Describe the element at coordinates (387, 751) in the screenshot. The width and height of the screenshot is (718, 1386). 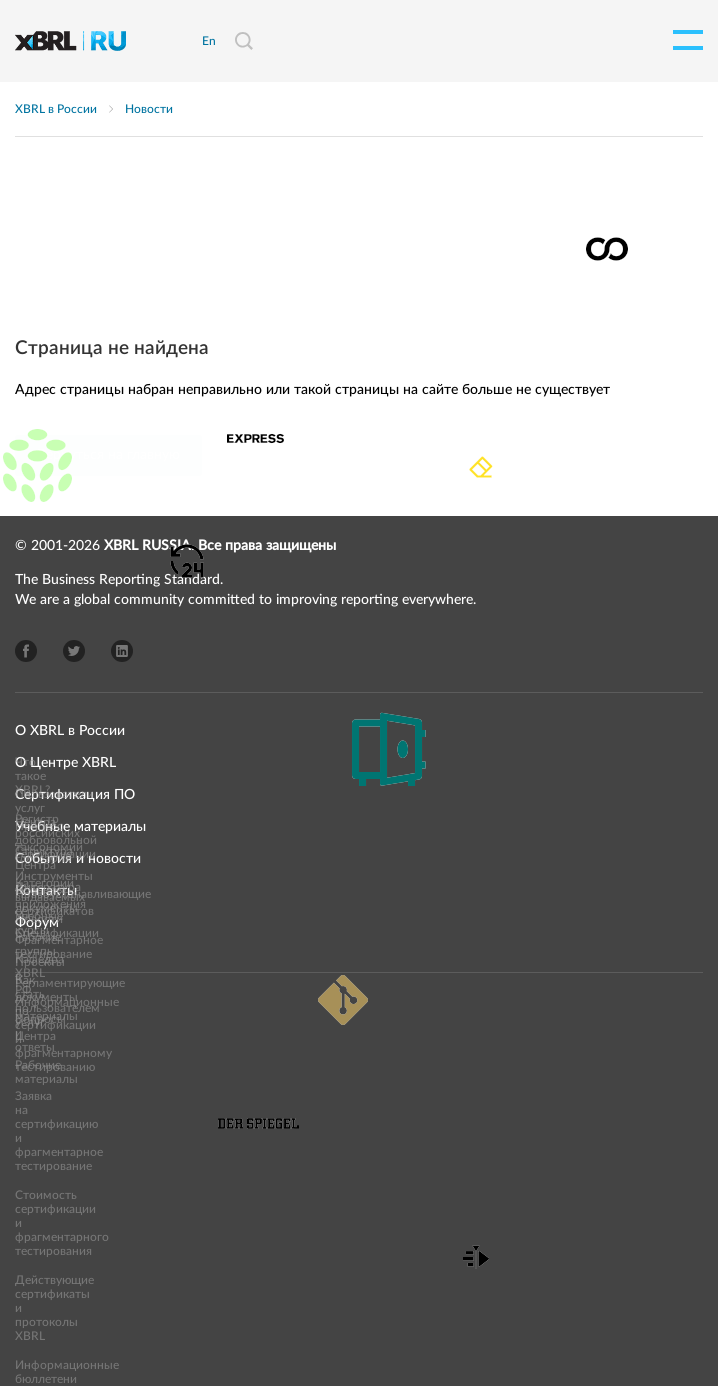
I see `access secure storage or vault` at that location.